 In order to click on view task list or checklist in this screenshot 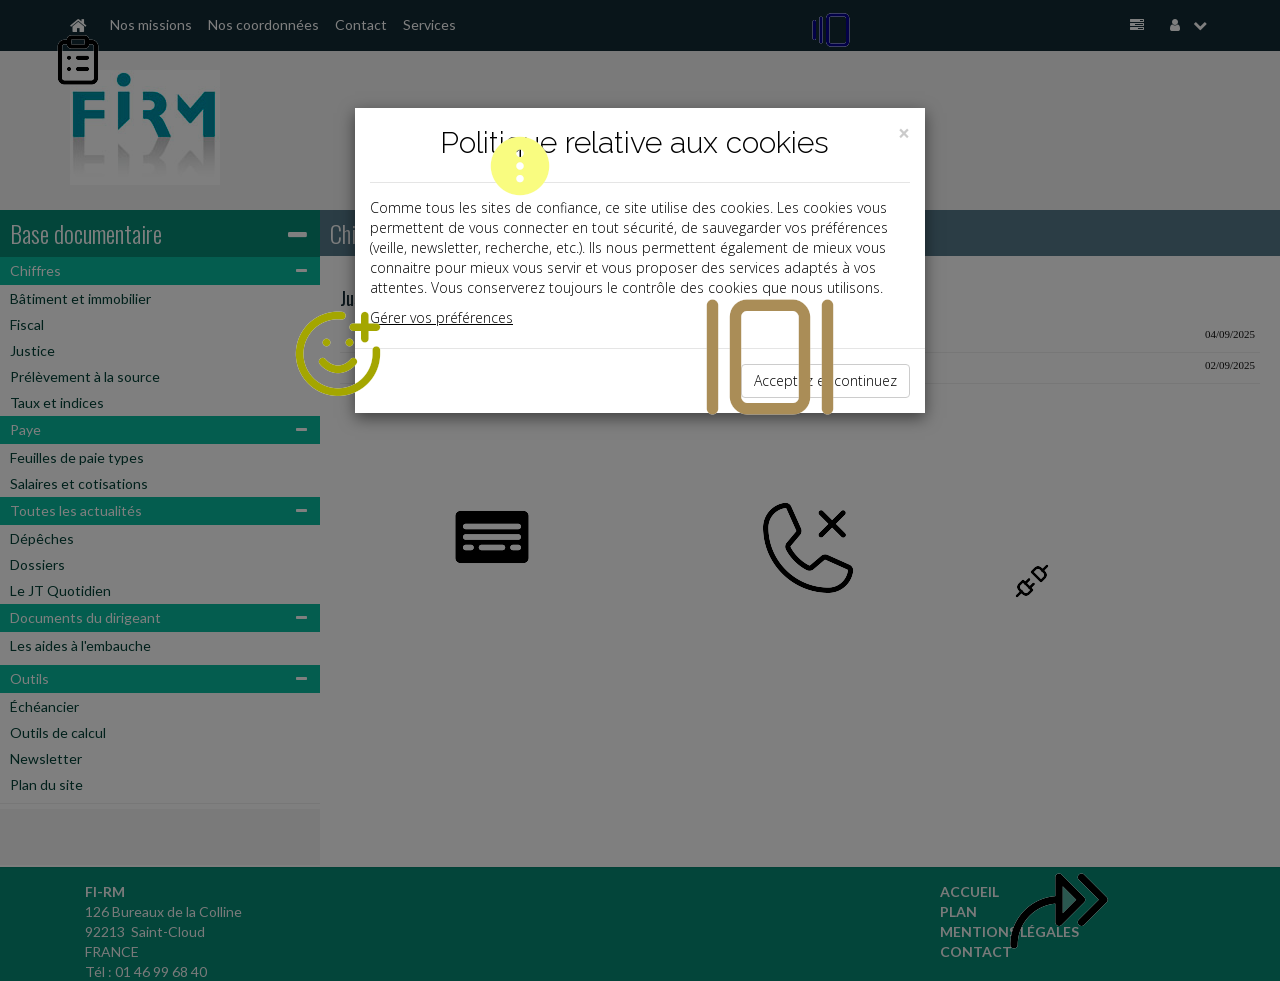, I will do `click(78, 60)`.